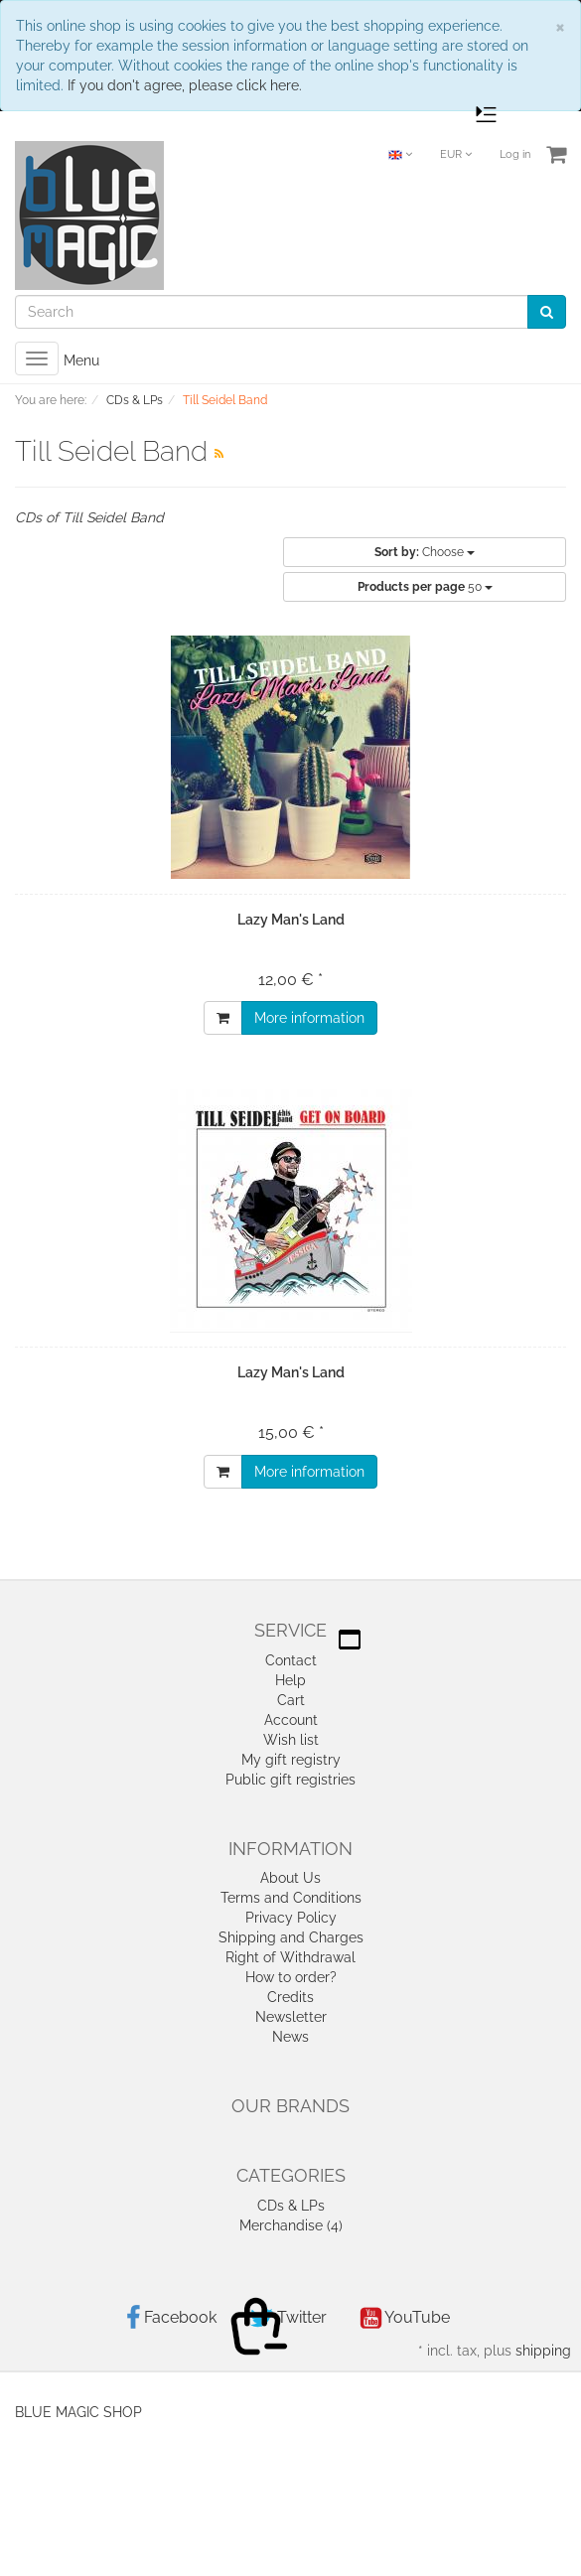 The width and height of the screenshot is (581, 2576). Describe the element at coordinates (350, 1640) in the screenshot. I see `open a web browser or webpage` at that location.